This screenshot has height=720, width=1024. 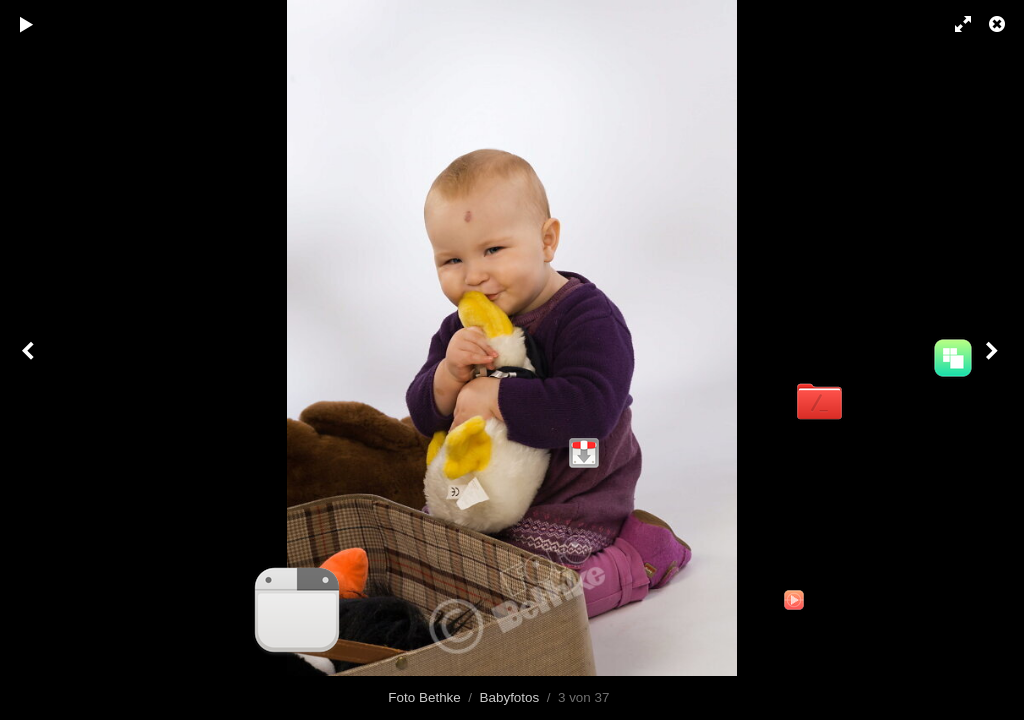 I want to click on open audiotube music streaming app, so click(x=794, y=600).